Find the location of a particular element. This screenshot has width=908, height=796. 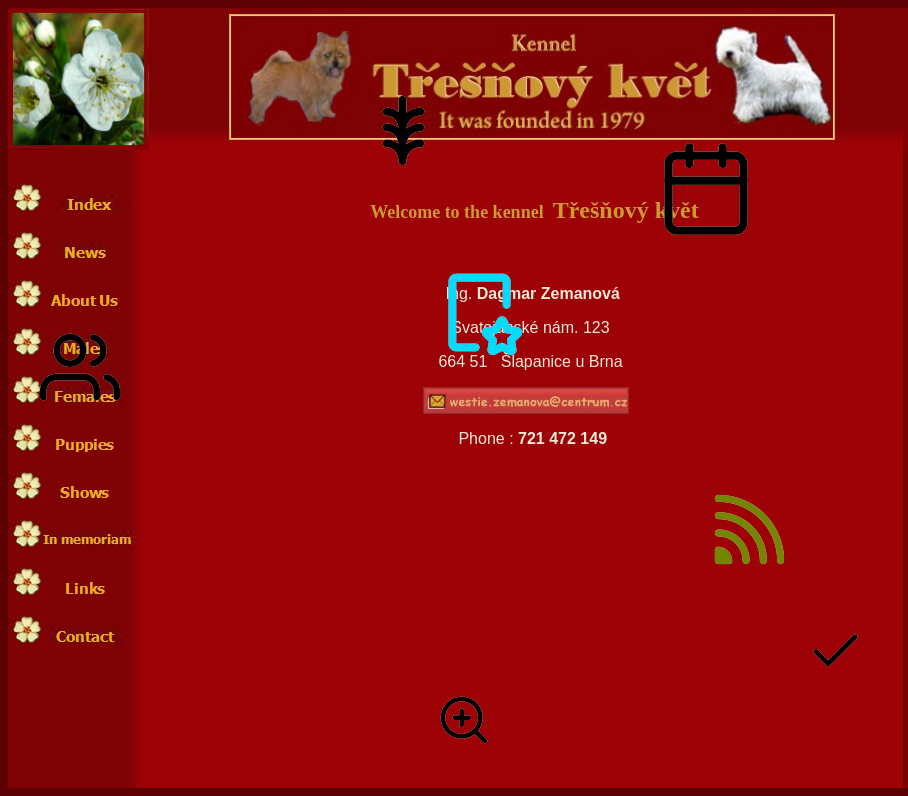

view or open calendar is located at coordinates (706, 189).